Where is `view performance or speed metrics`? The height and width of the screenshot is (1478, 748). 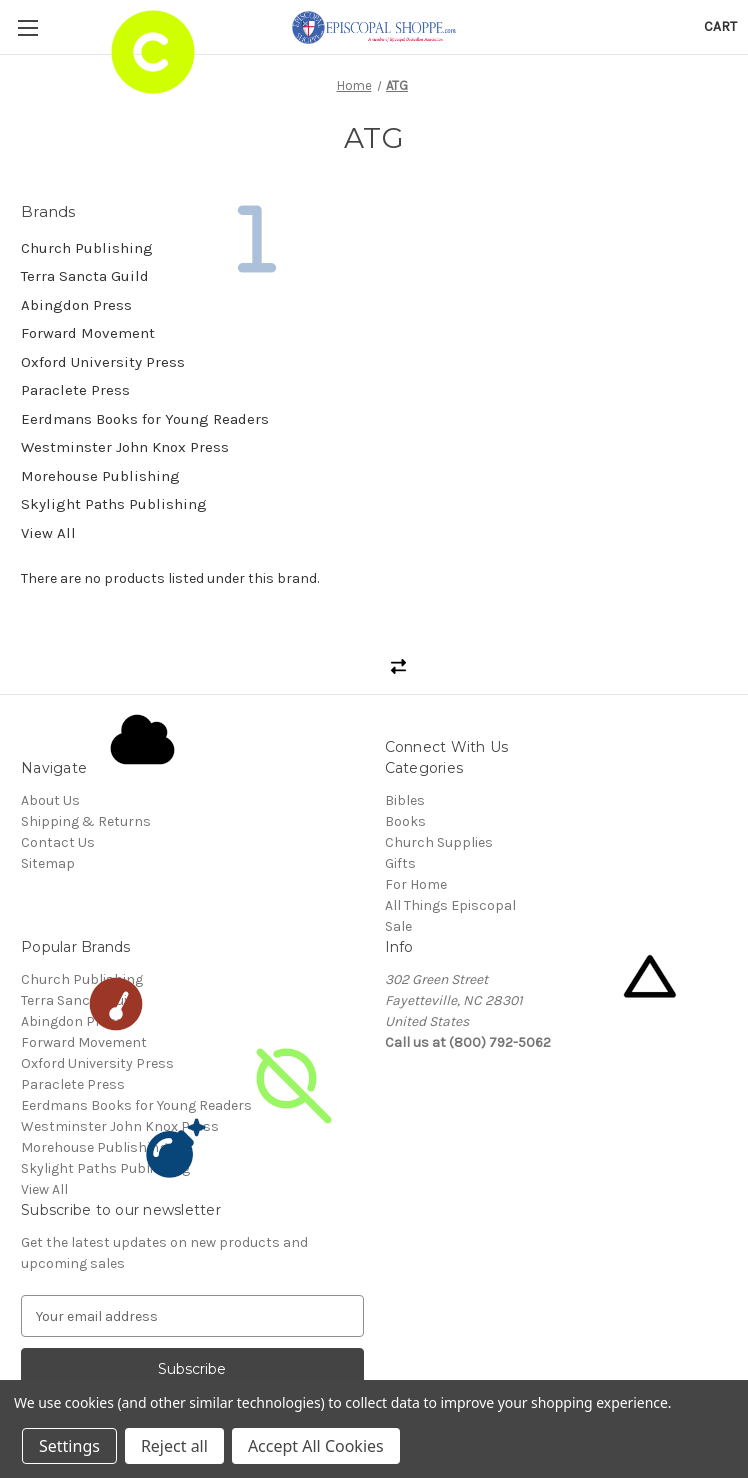
view performance or speed metrics is located at coordinates (116, 1004).